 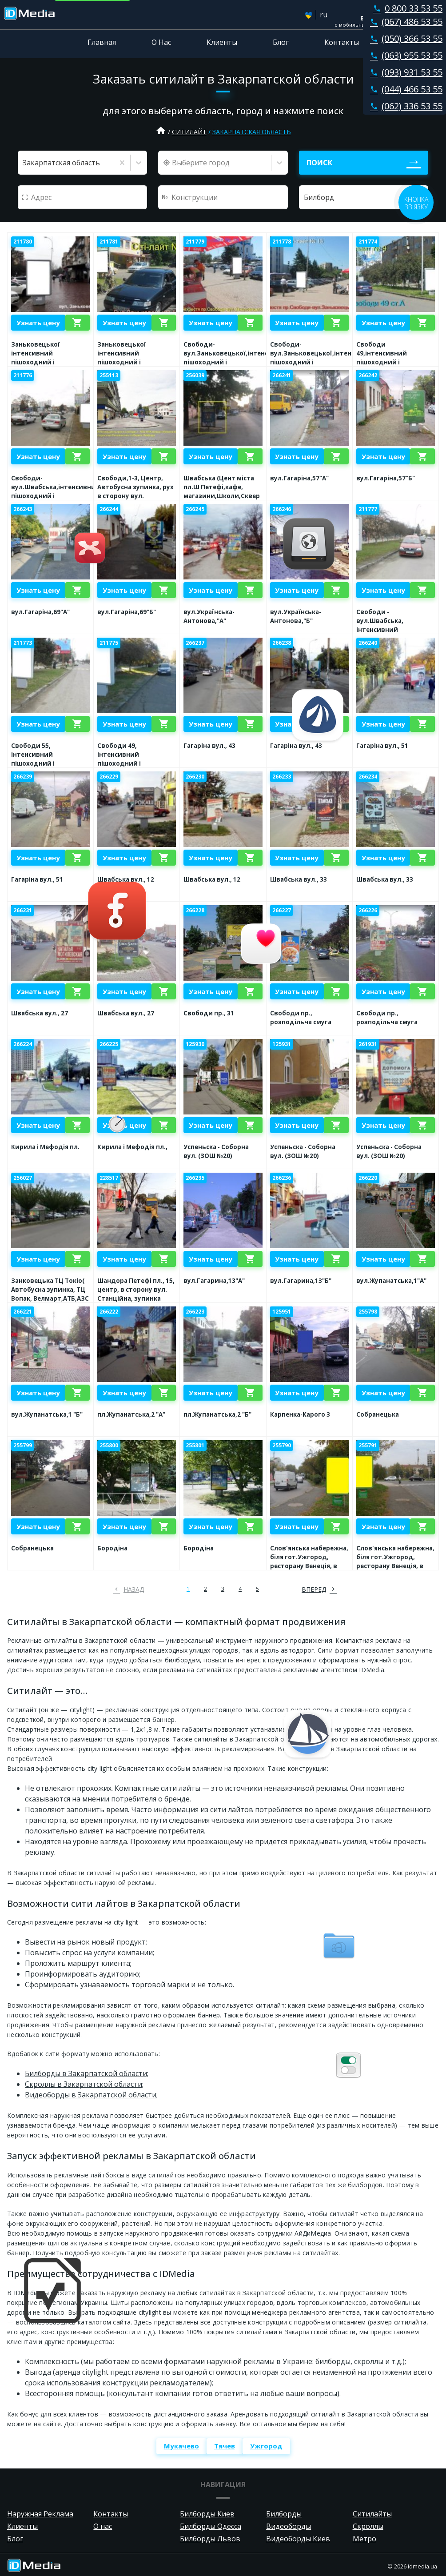 I want to click on open xmind mind mapping application, so click(x=90, y=548).